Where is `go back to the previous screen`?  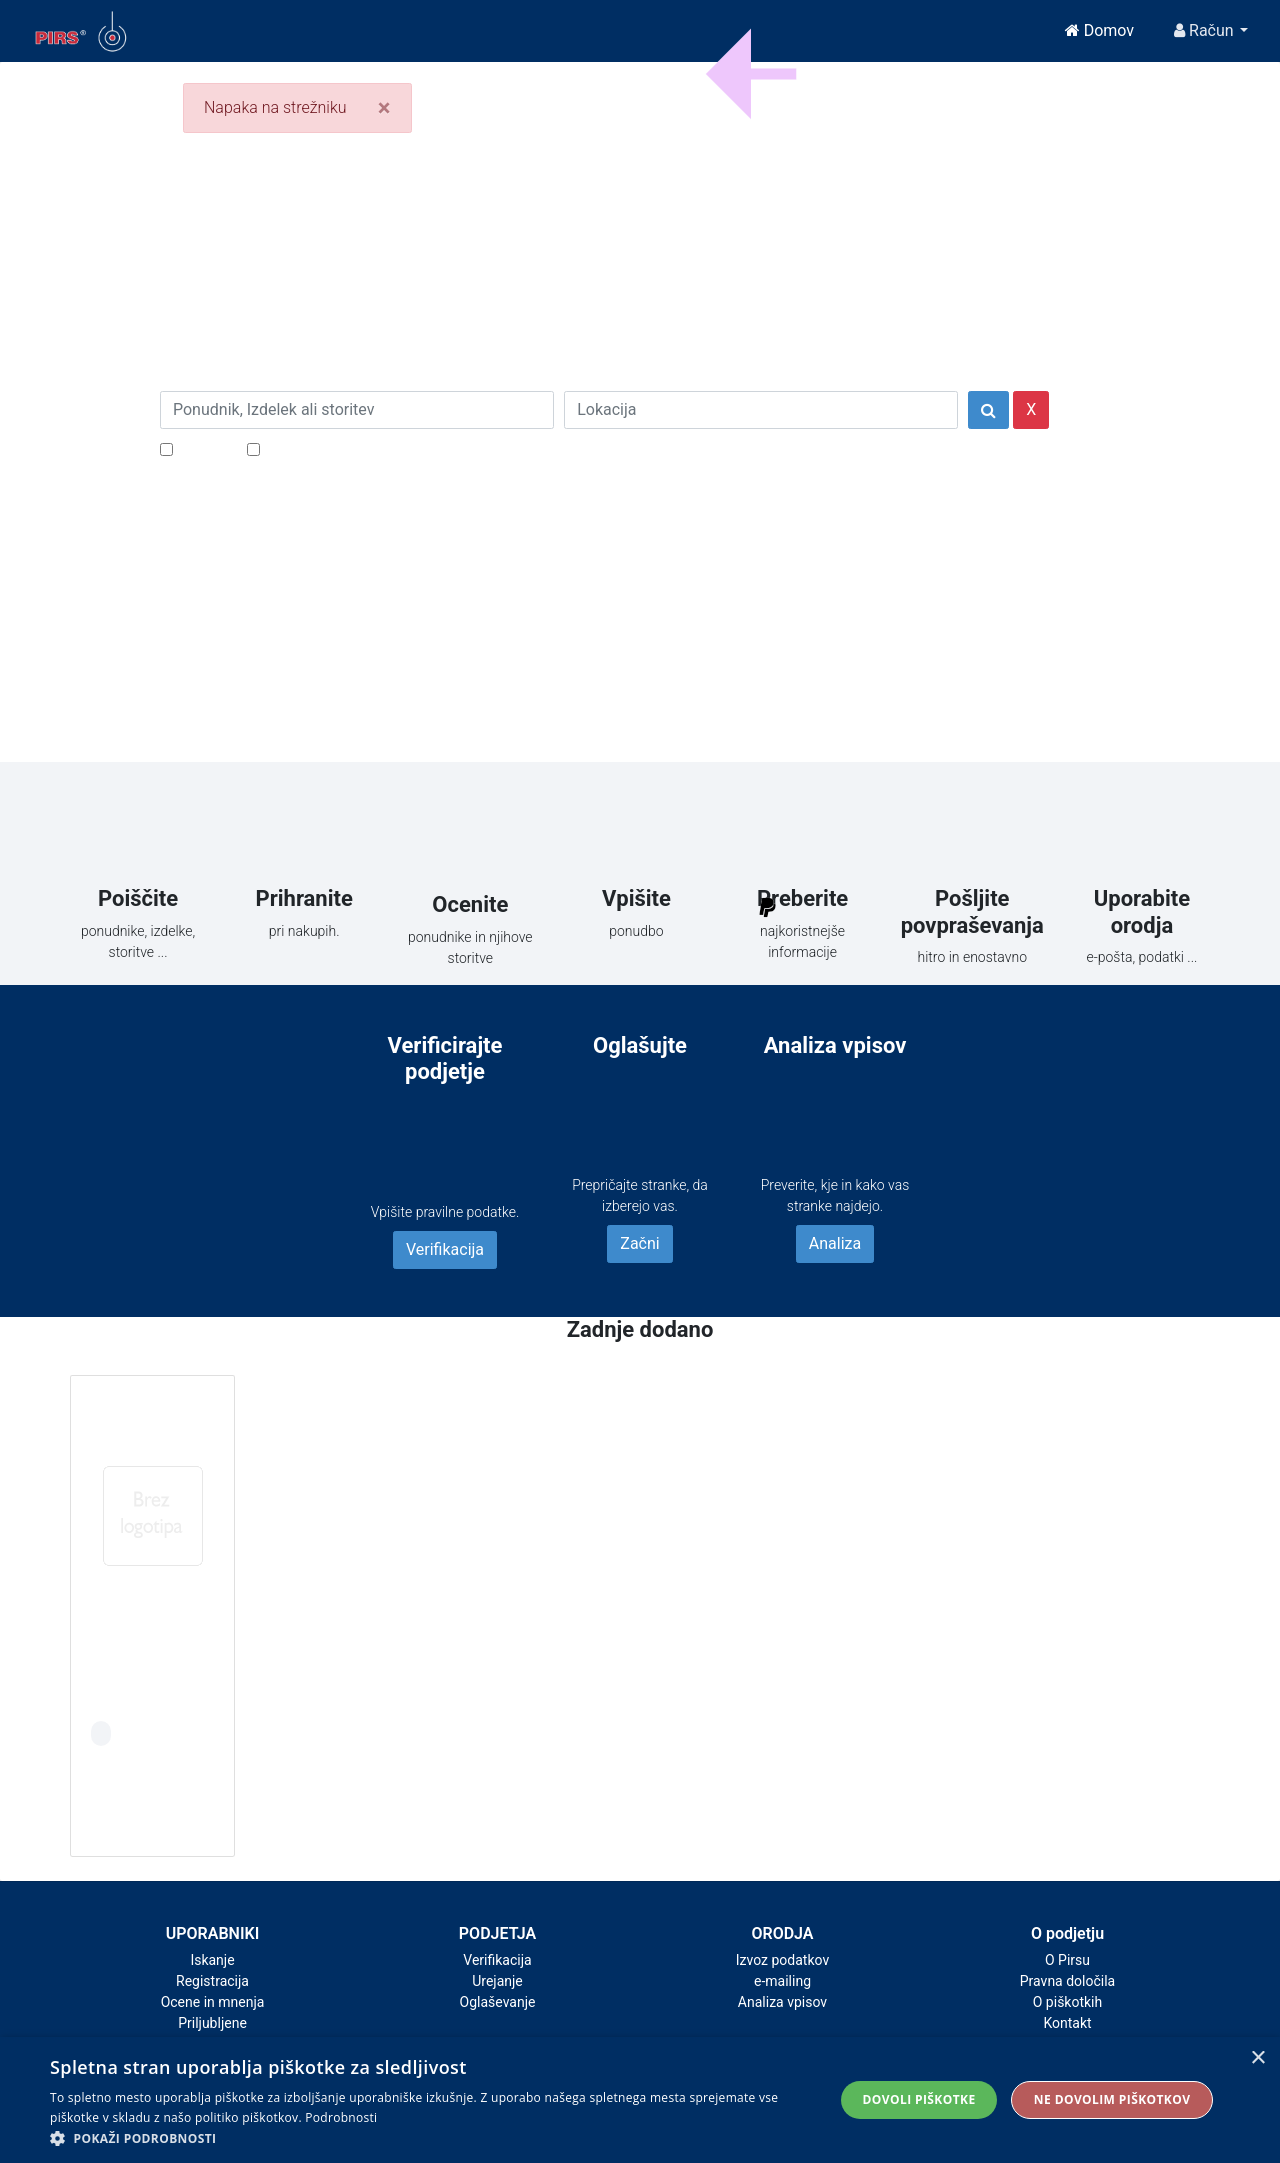 go back to the previous screen is located at coordinates (751, 74).